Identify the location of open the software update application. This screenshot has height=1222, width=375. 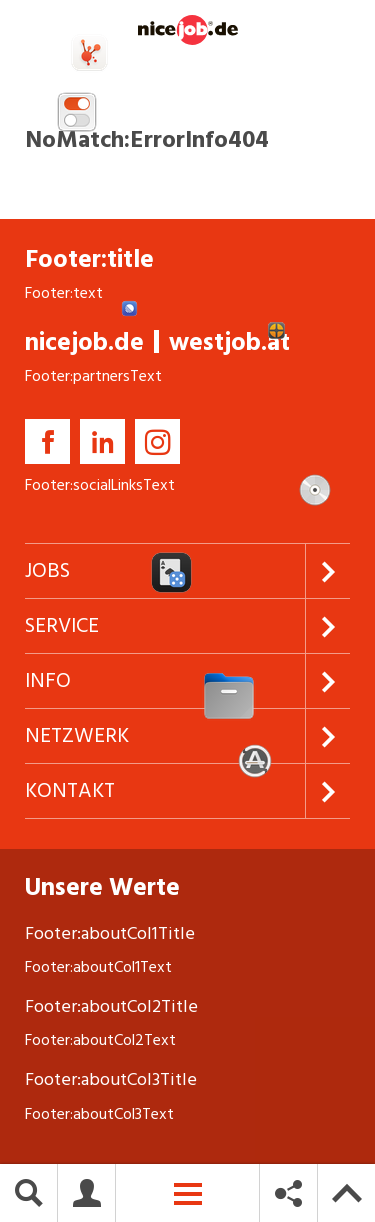
(255, 761).